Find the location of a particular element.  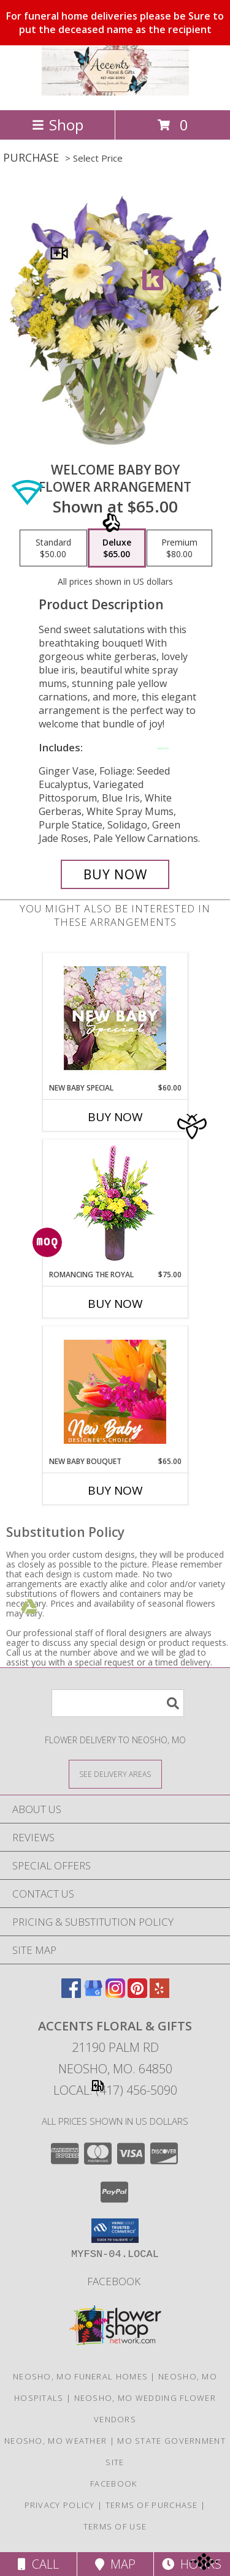

open Google Drive is located at coordinates (29, 1606).